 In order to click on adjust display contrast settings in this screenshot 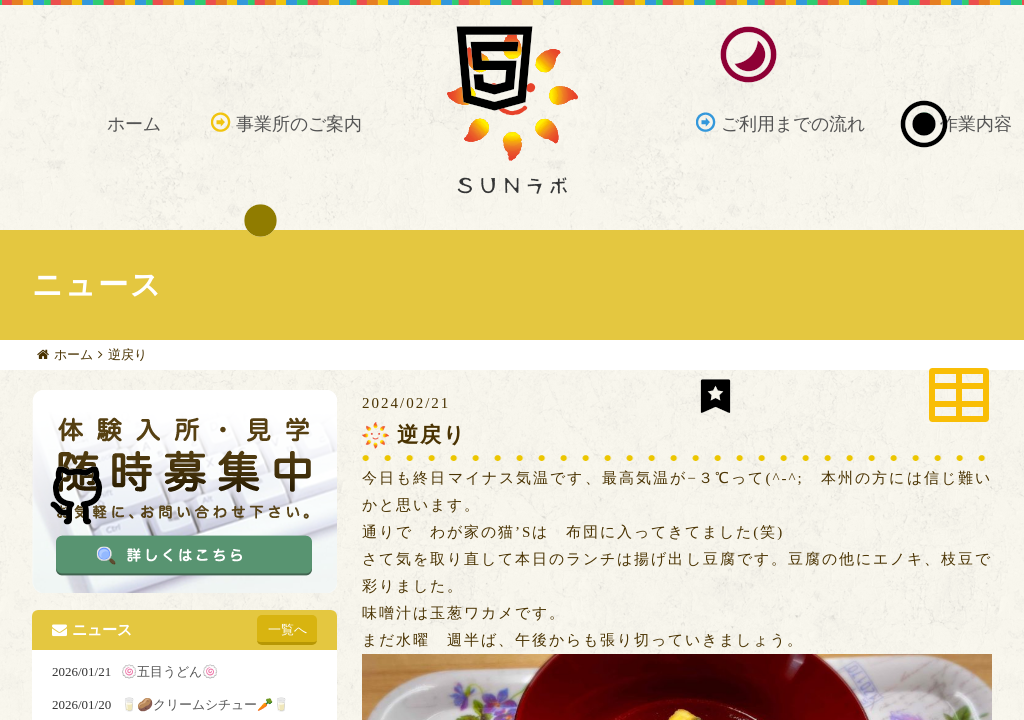, I will do `click(748, 54)`.